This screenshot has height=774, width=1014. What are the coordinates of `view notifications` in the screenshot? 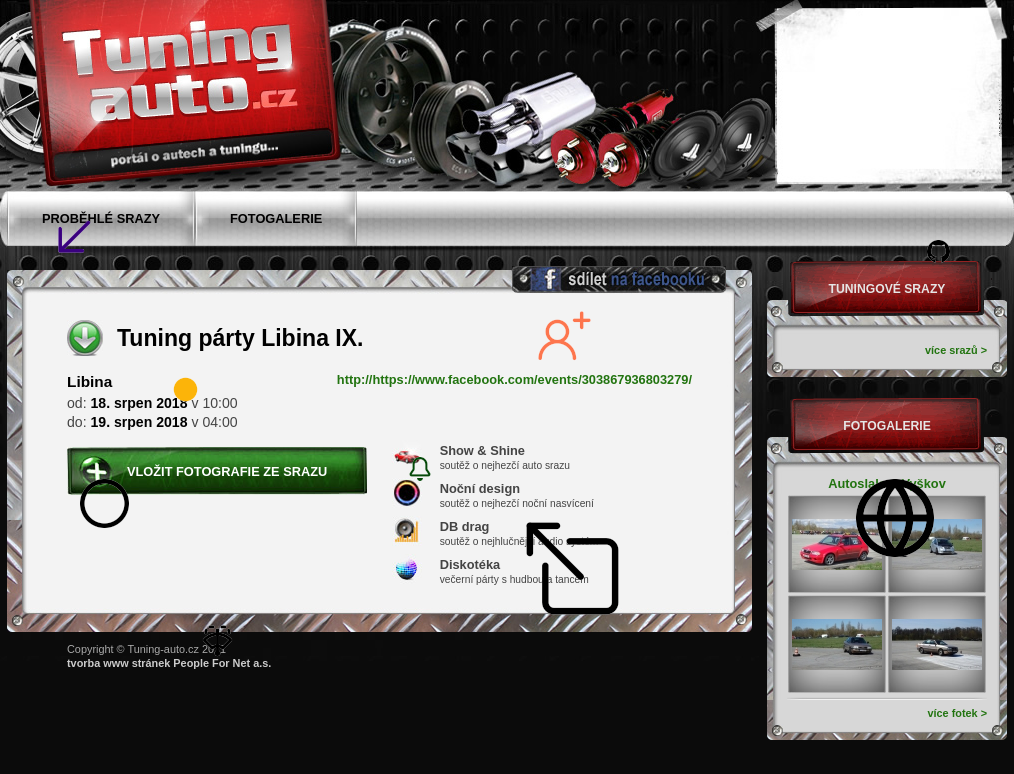 It's located at (420, 469).